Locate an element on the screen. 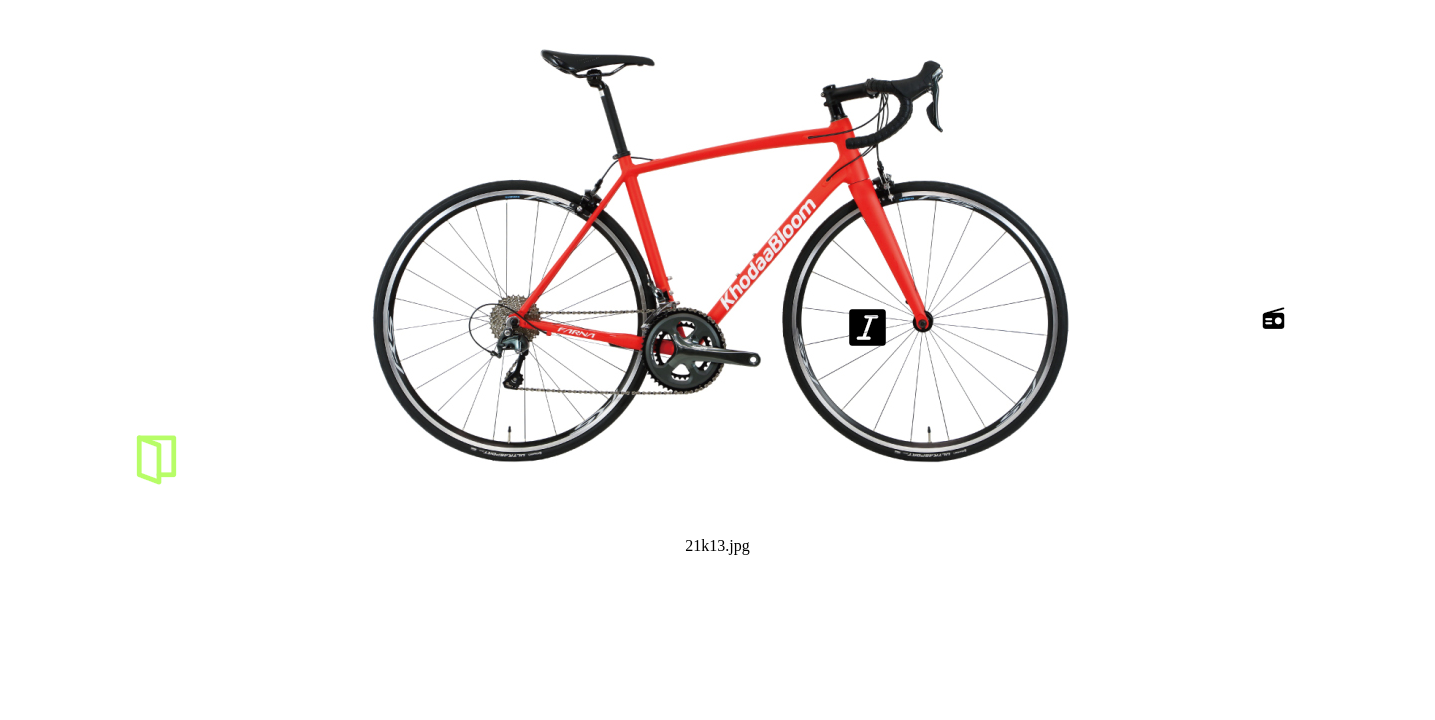 The image size is (1435, 720). apply italic formatting to selected text is located at coordinates (867, 327).